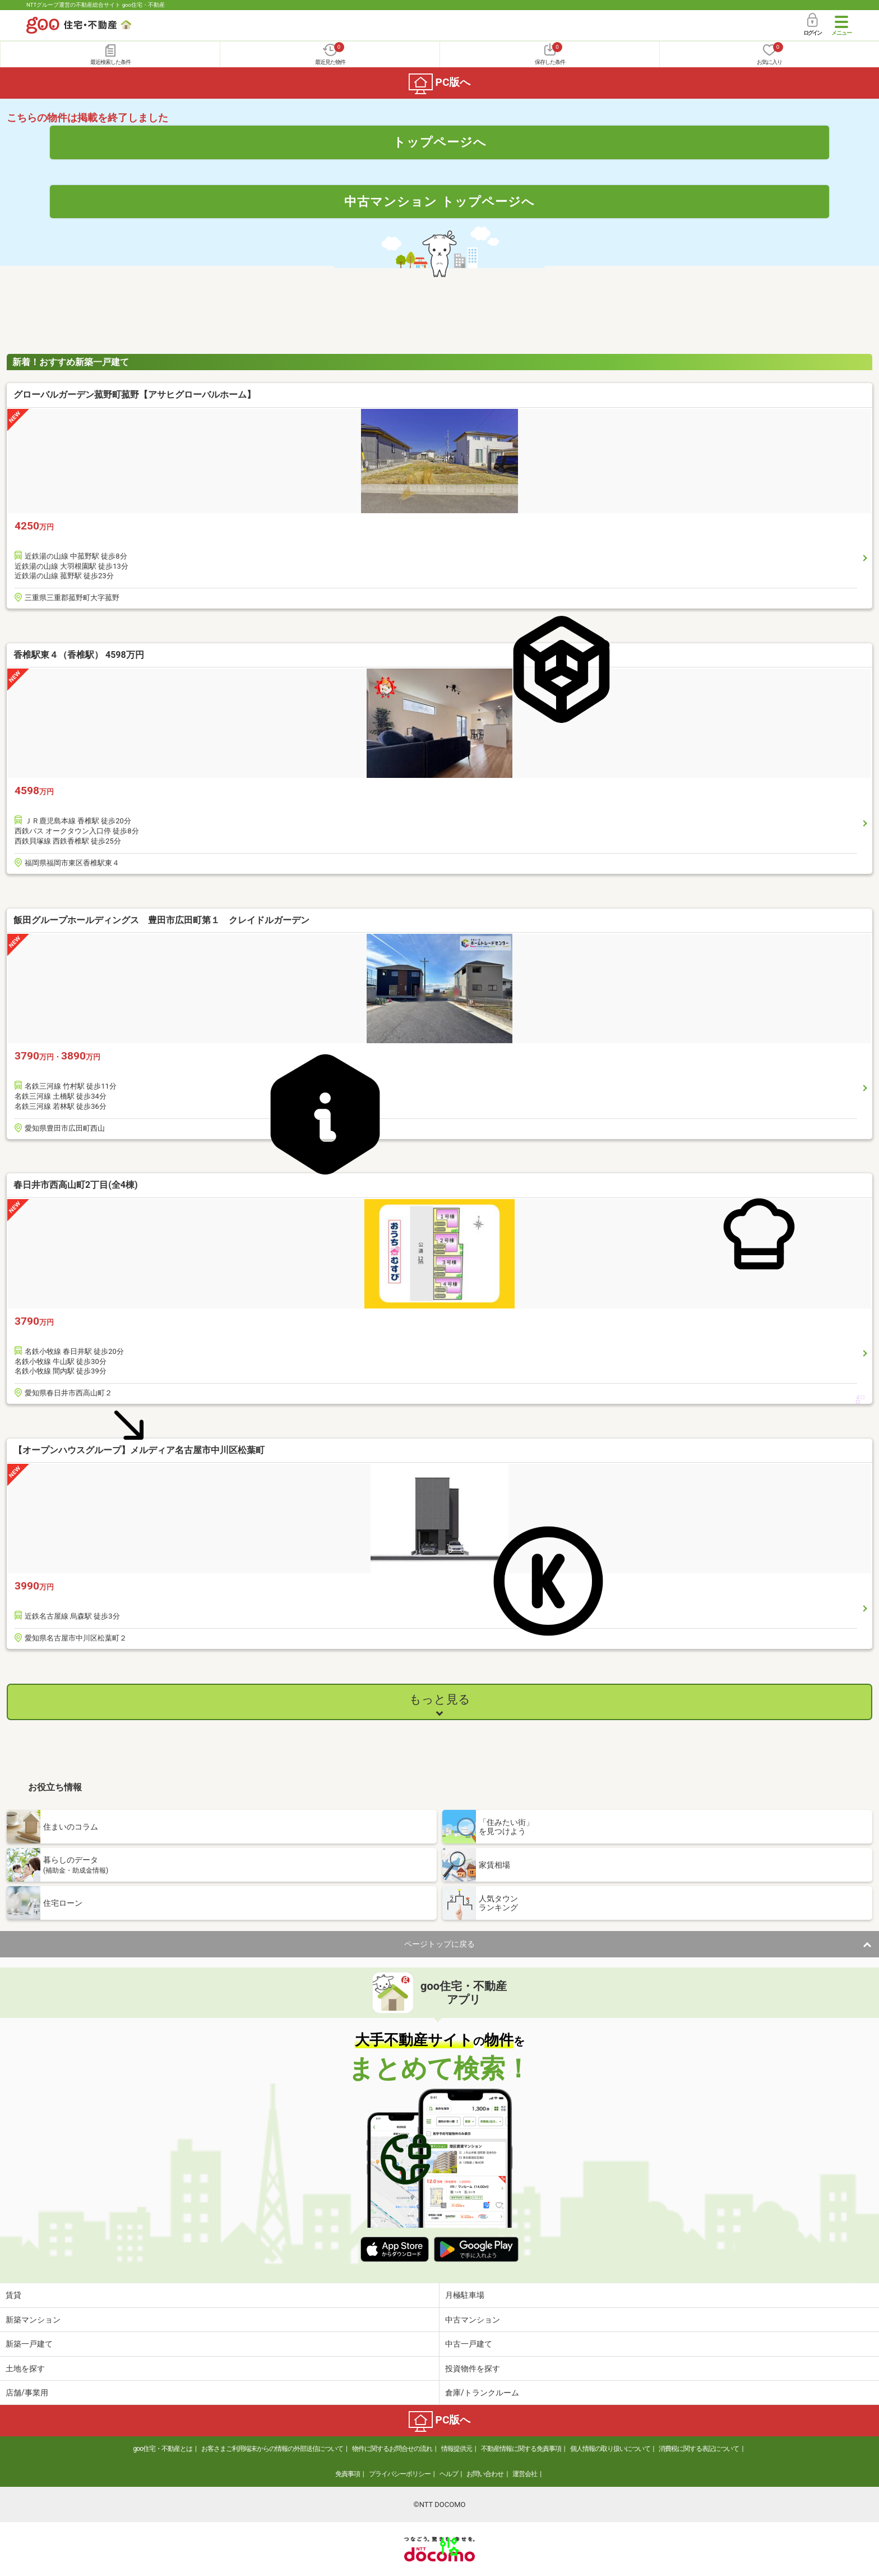 The image size is (879, 2576). What do you see at coordinates (406, 2159) in the screenshot?
I see `access global security or privacy settings` at bounding box center [406, 2159].